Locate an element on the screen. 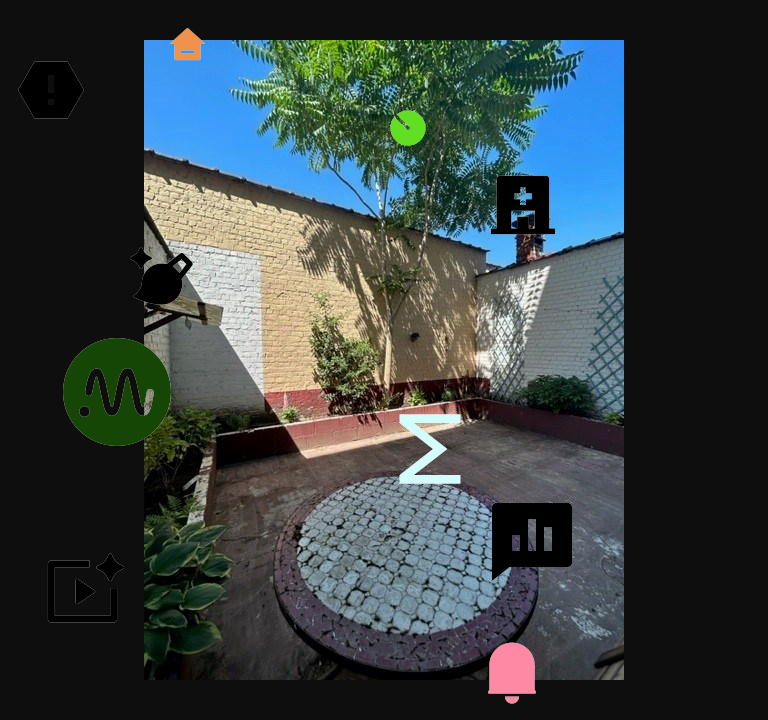 This screenshot has height=720, width=768. access AI-powered video generation tools is located at coordinates (82, 591).